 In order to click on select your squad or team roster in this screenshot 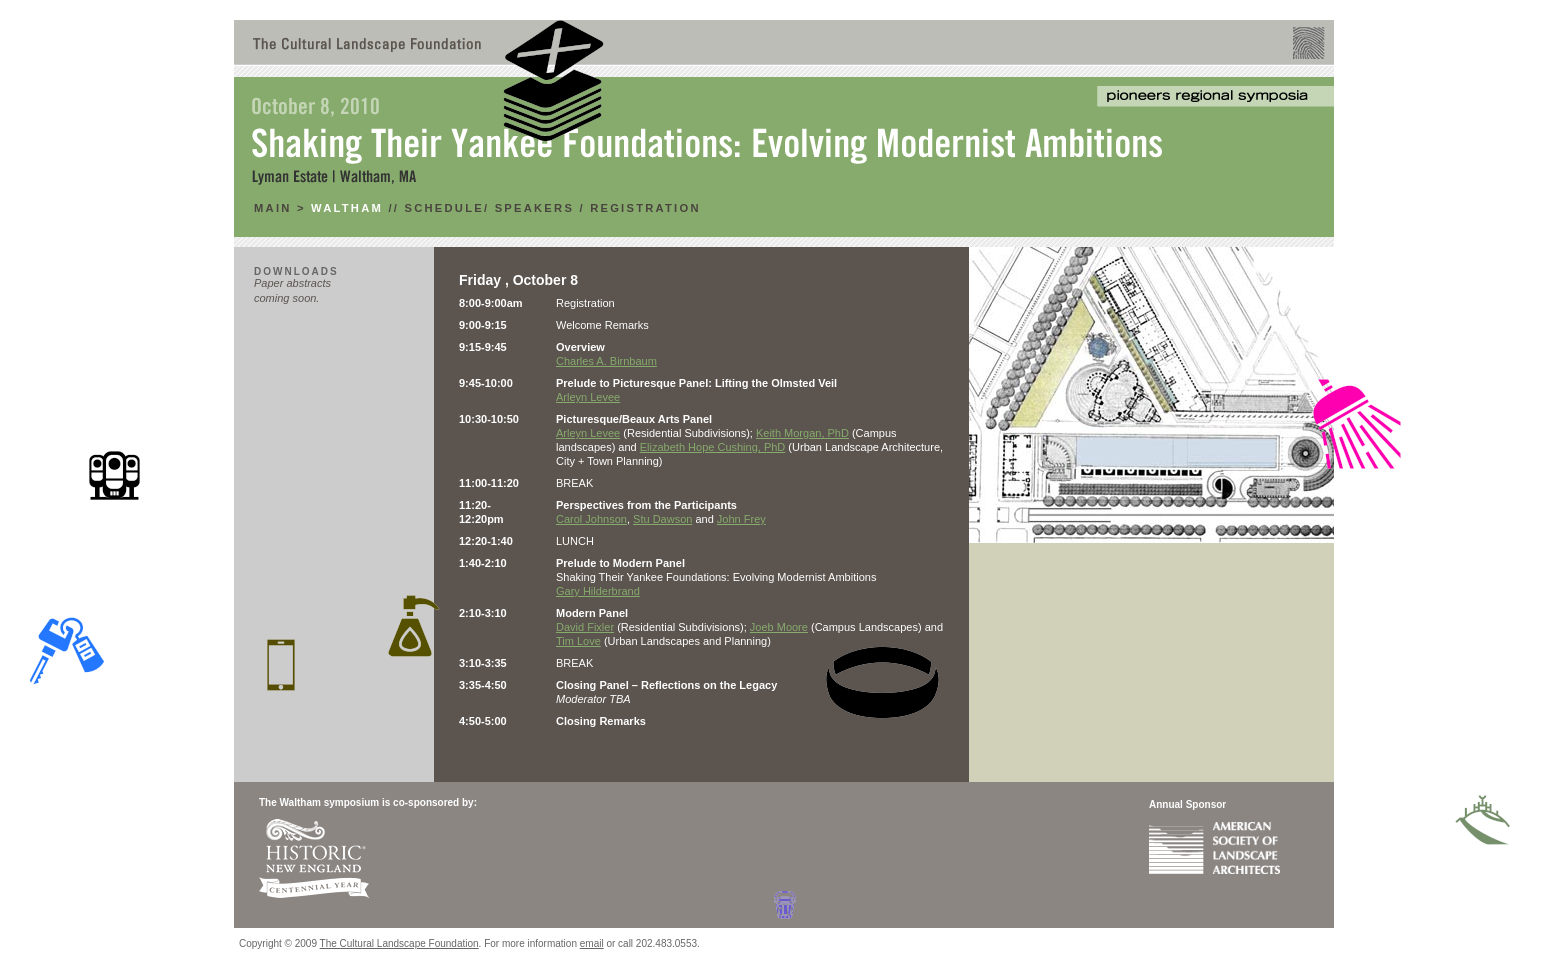, I will do `click(114, 475)`.